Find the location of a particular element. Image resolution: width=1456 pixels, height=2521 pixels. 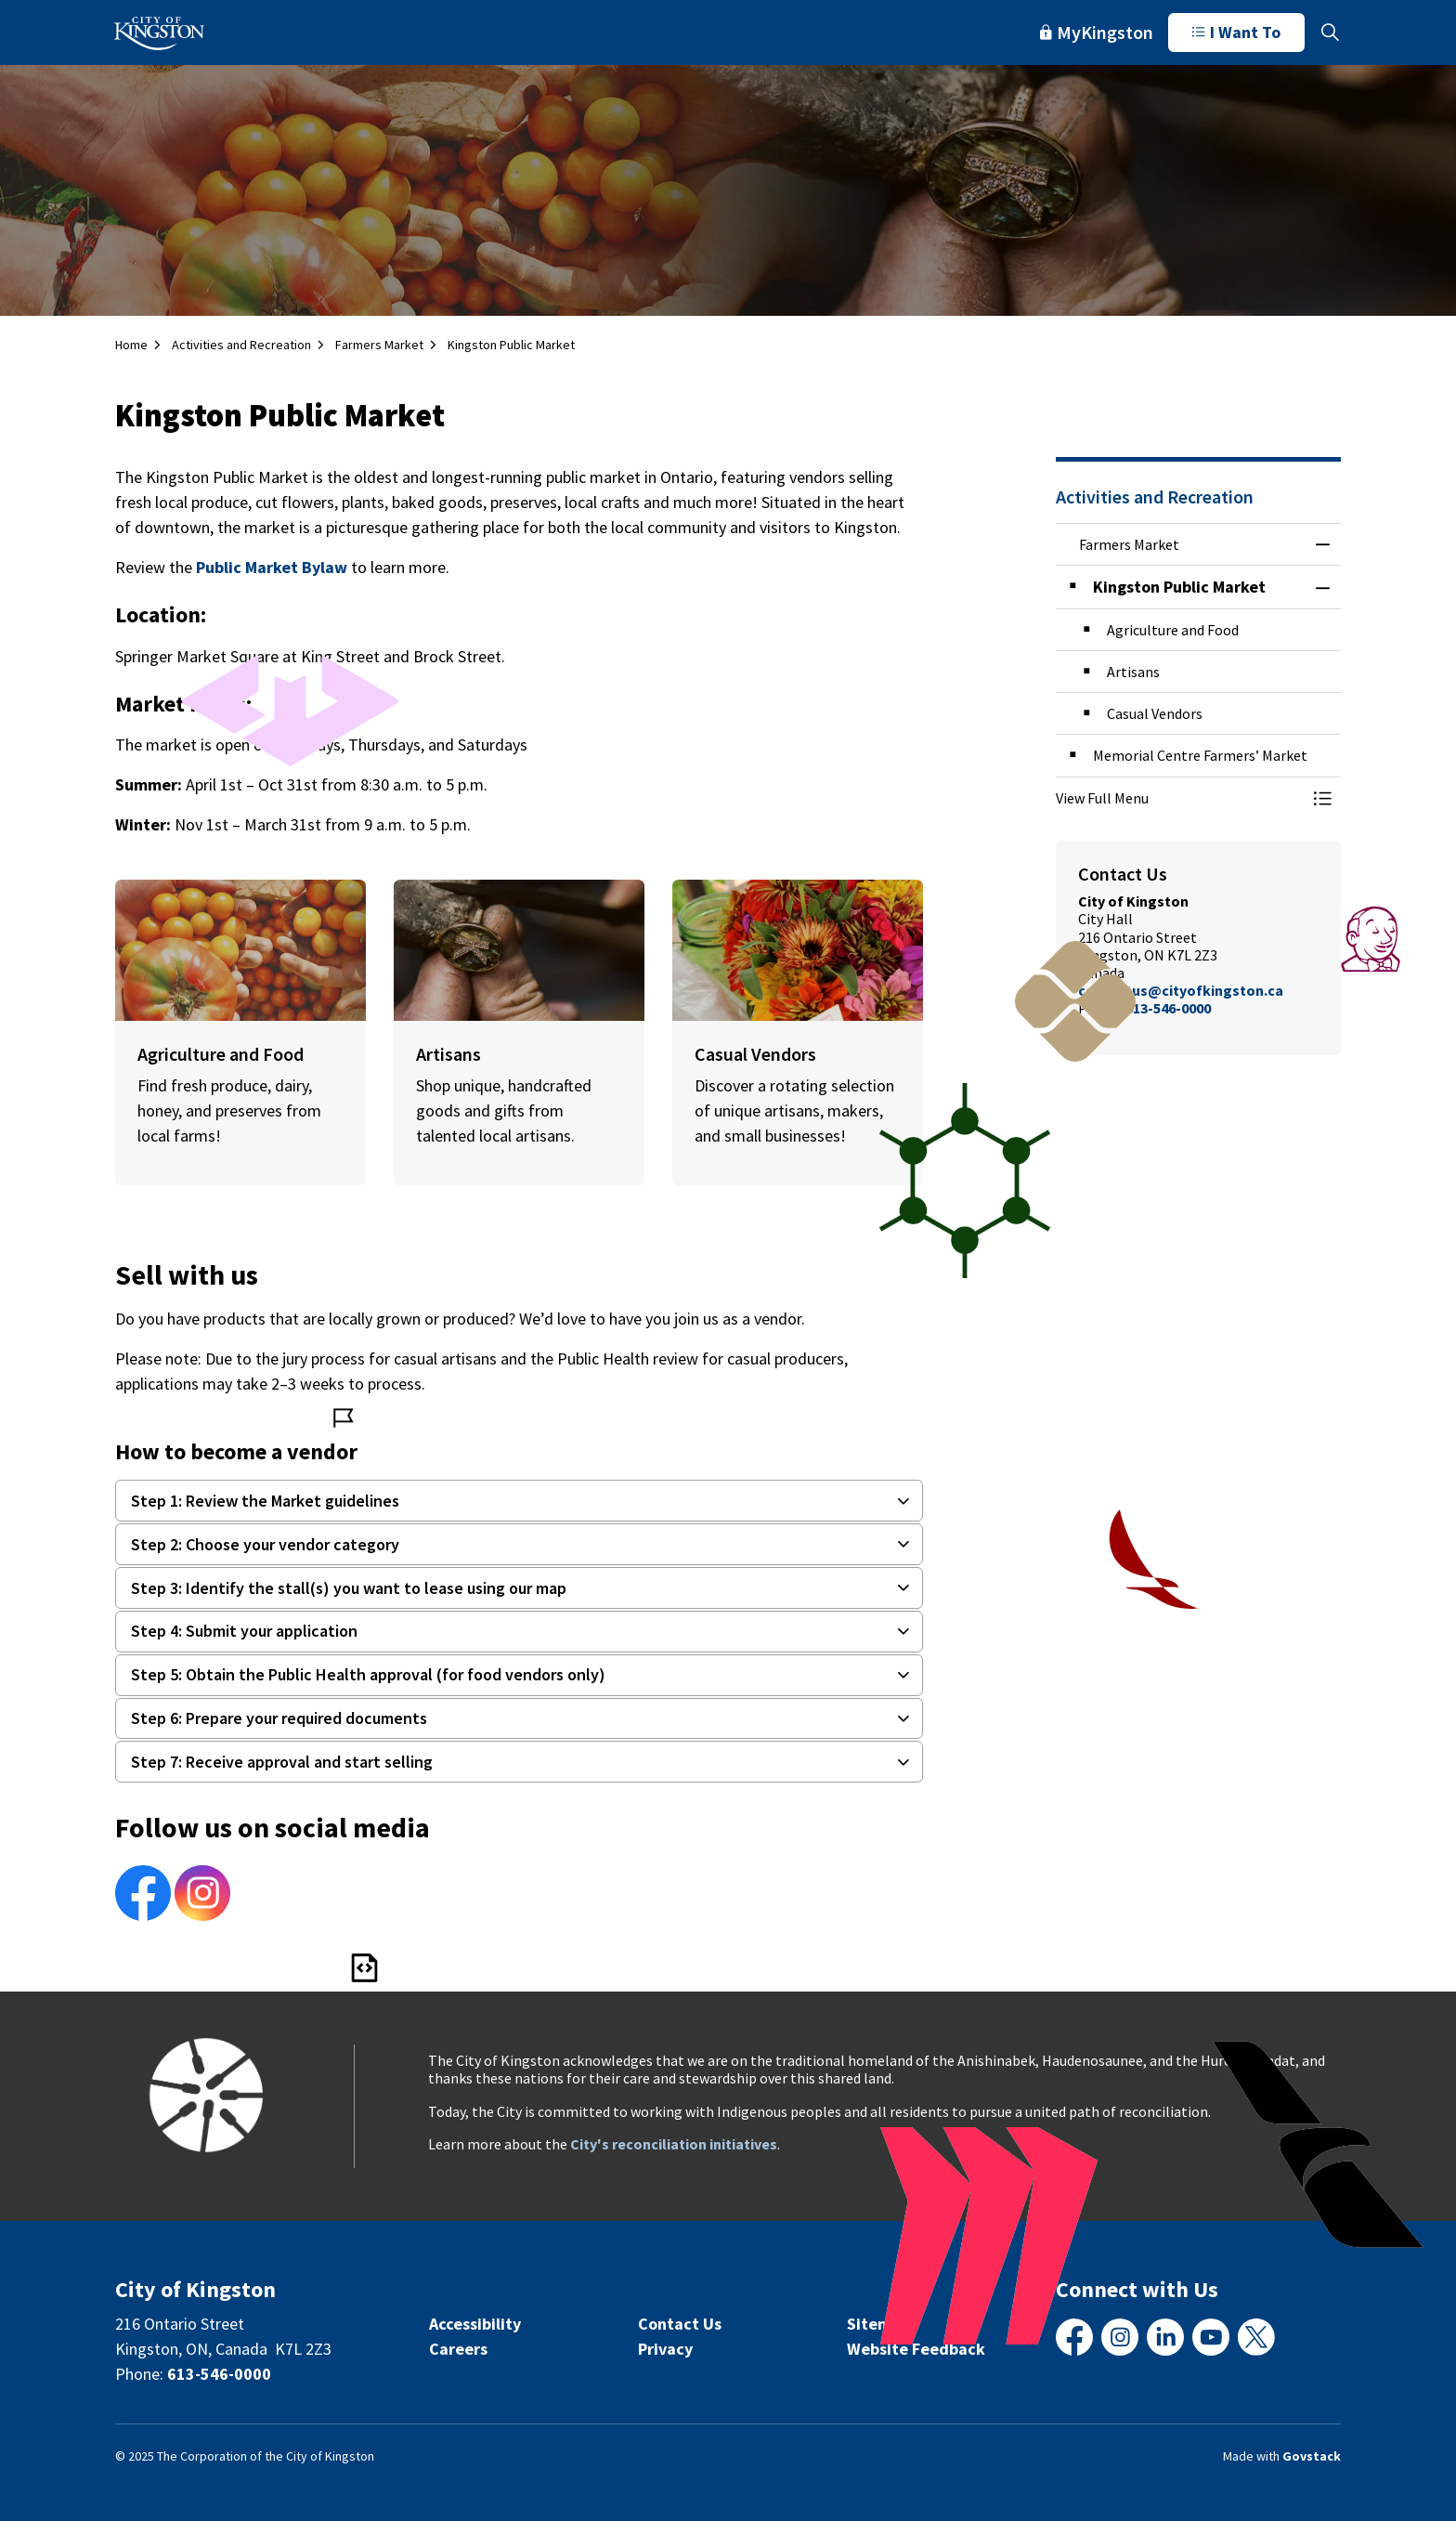

open the American Airlines app is located at coordinates (1318, 2144).